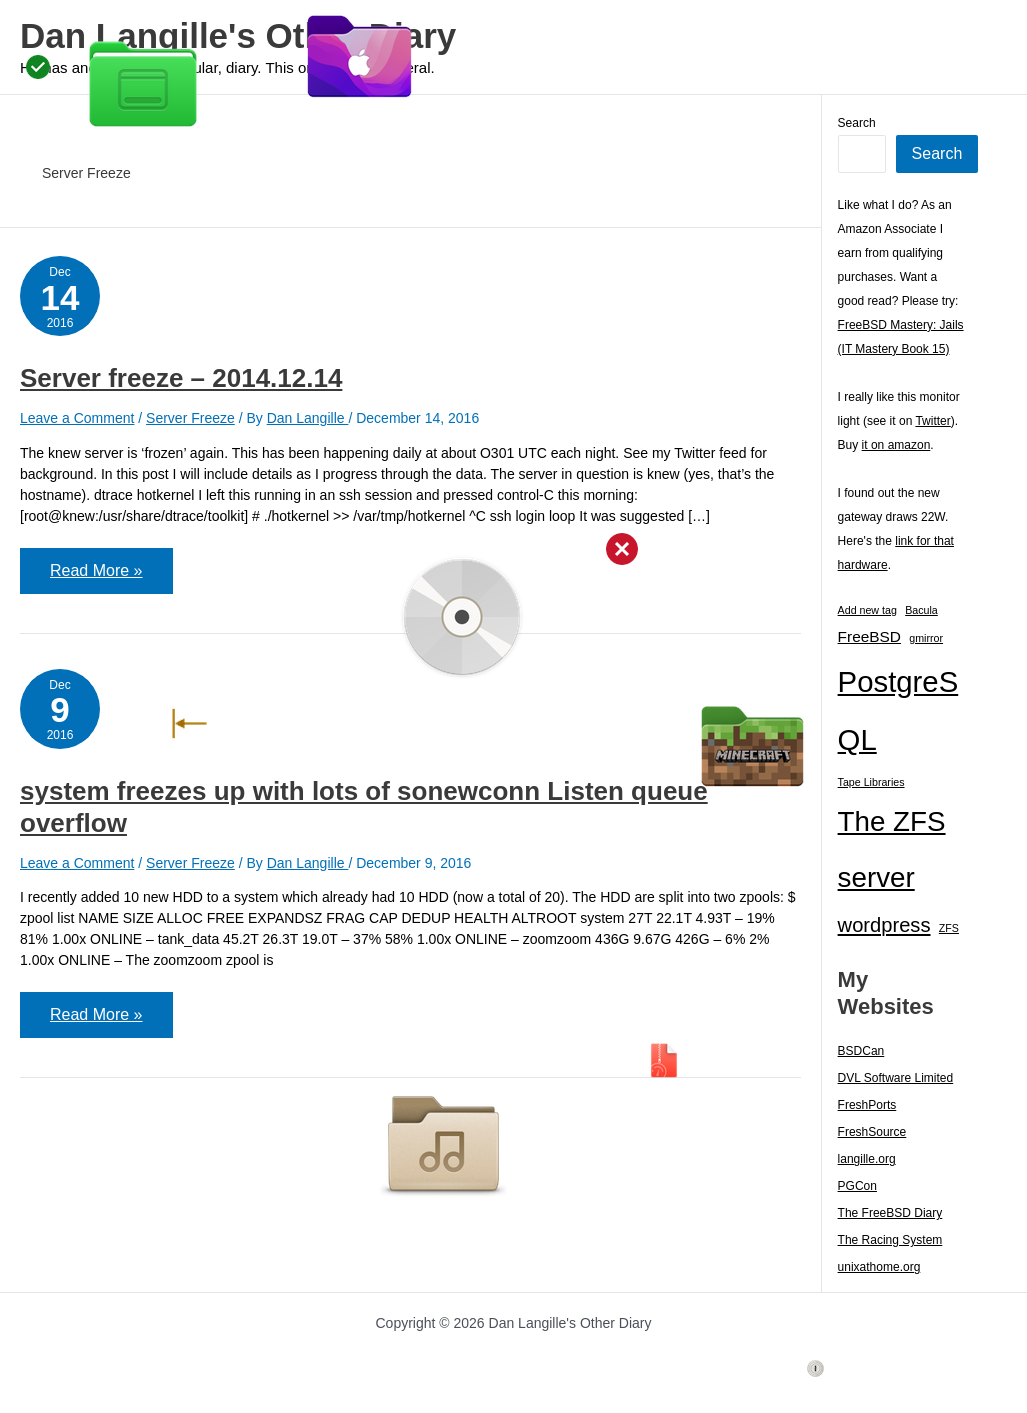  What do you see at coordinates (752, 749) in the screenshot?
I see `open minecraft game files folder` at bounding box center [752, 749].